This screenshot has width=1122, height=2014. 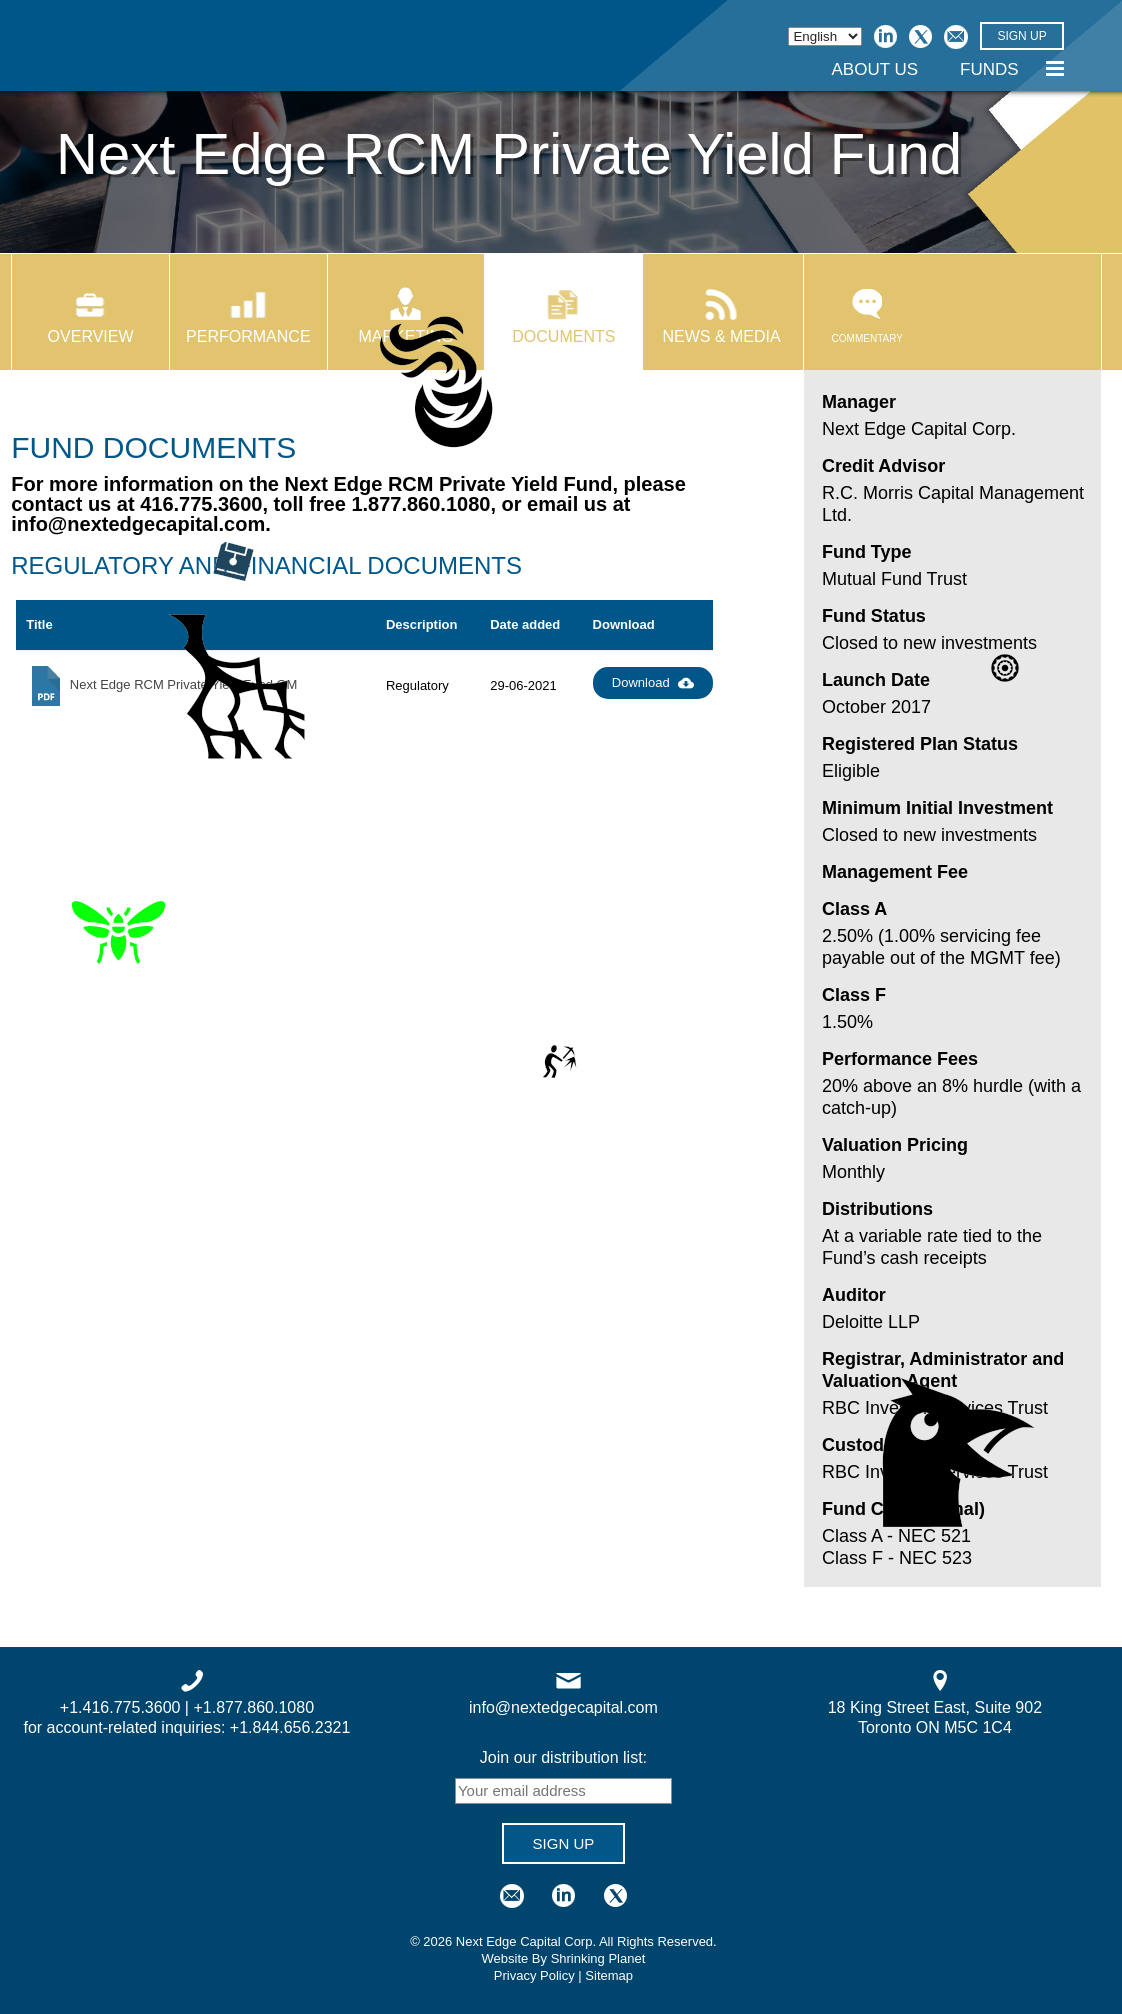 I want to click on incense or aromatherapy item in a game inventory, so click(x=441, y=382).